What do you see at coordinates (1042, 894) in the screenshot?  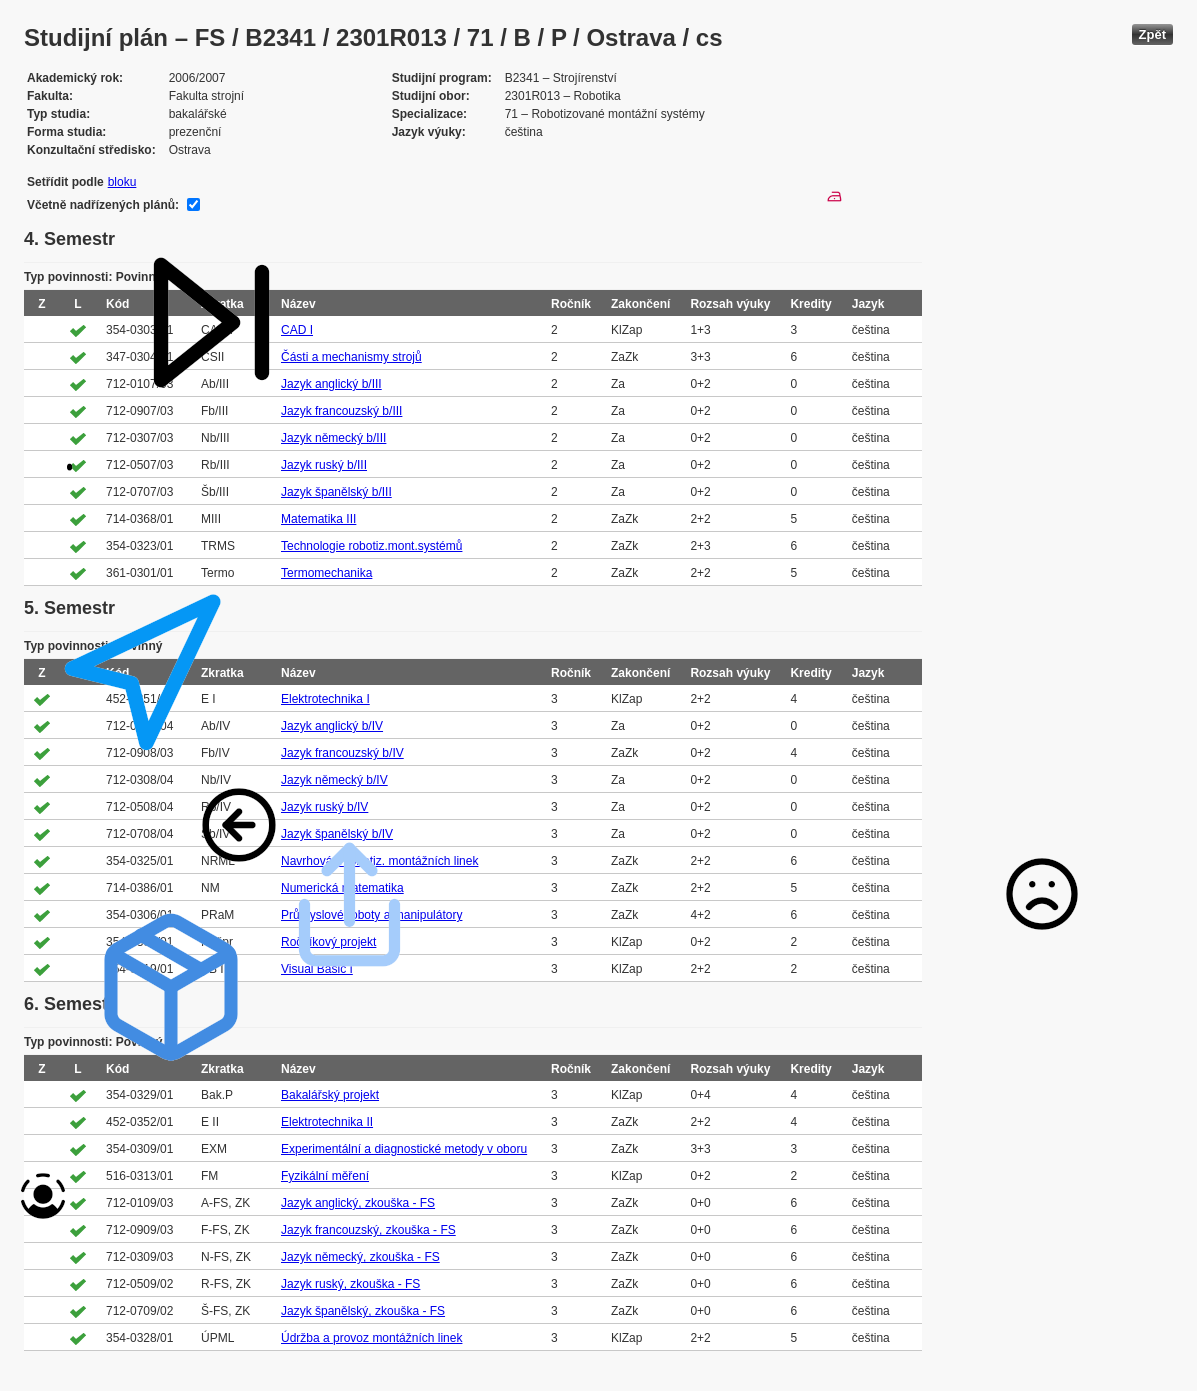 I see `submit negative feedback or rating` at bounding box center [1042, 894].